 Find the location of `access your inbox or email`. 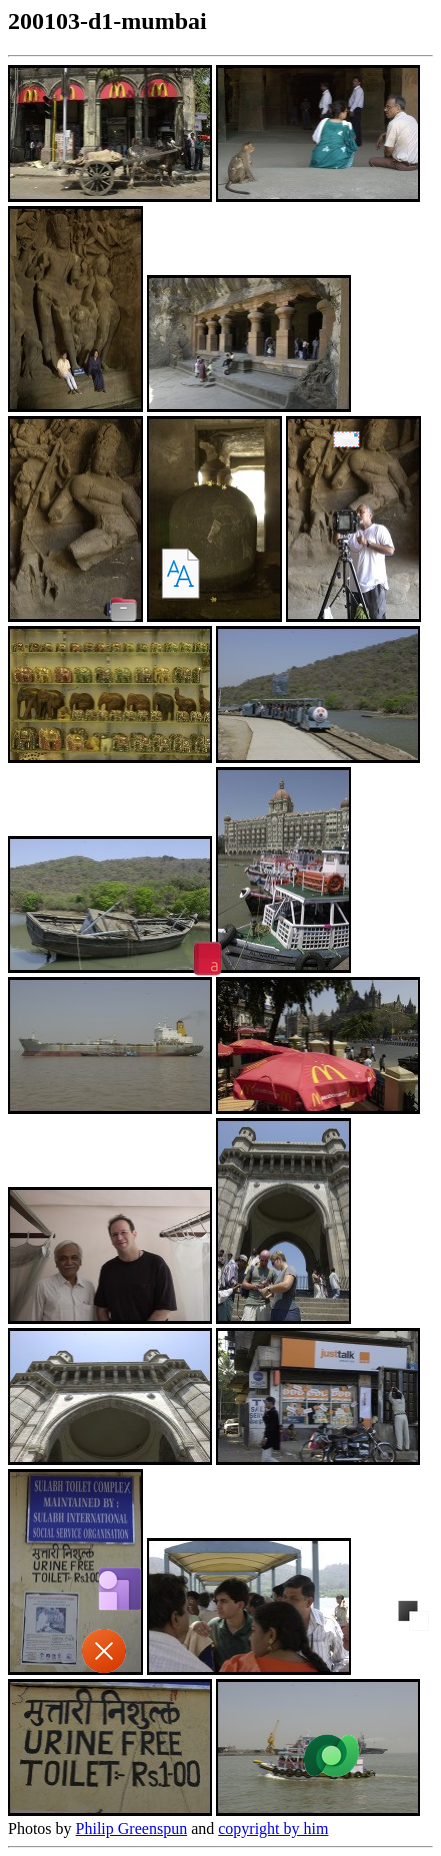

access your inbox or email is located at coordinates (346, 439).